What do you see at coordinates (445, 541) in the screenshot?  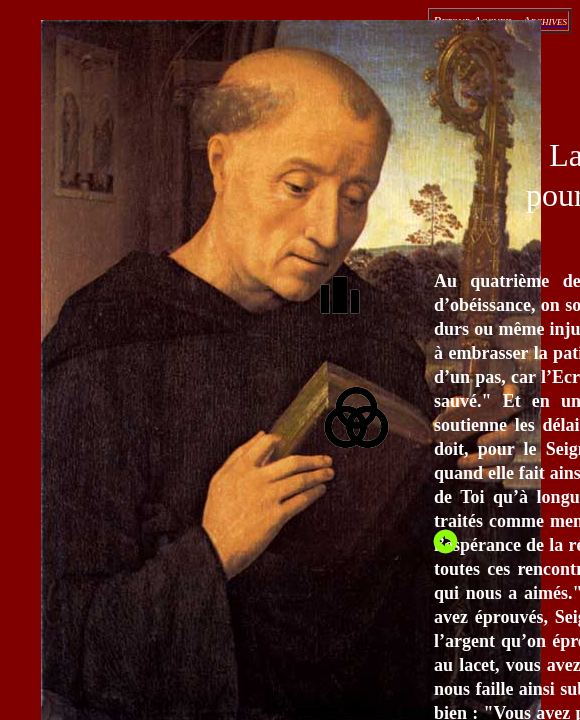 I see `undo the last action` at bounding box center [445, 541].